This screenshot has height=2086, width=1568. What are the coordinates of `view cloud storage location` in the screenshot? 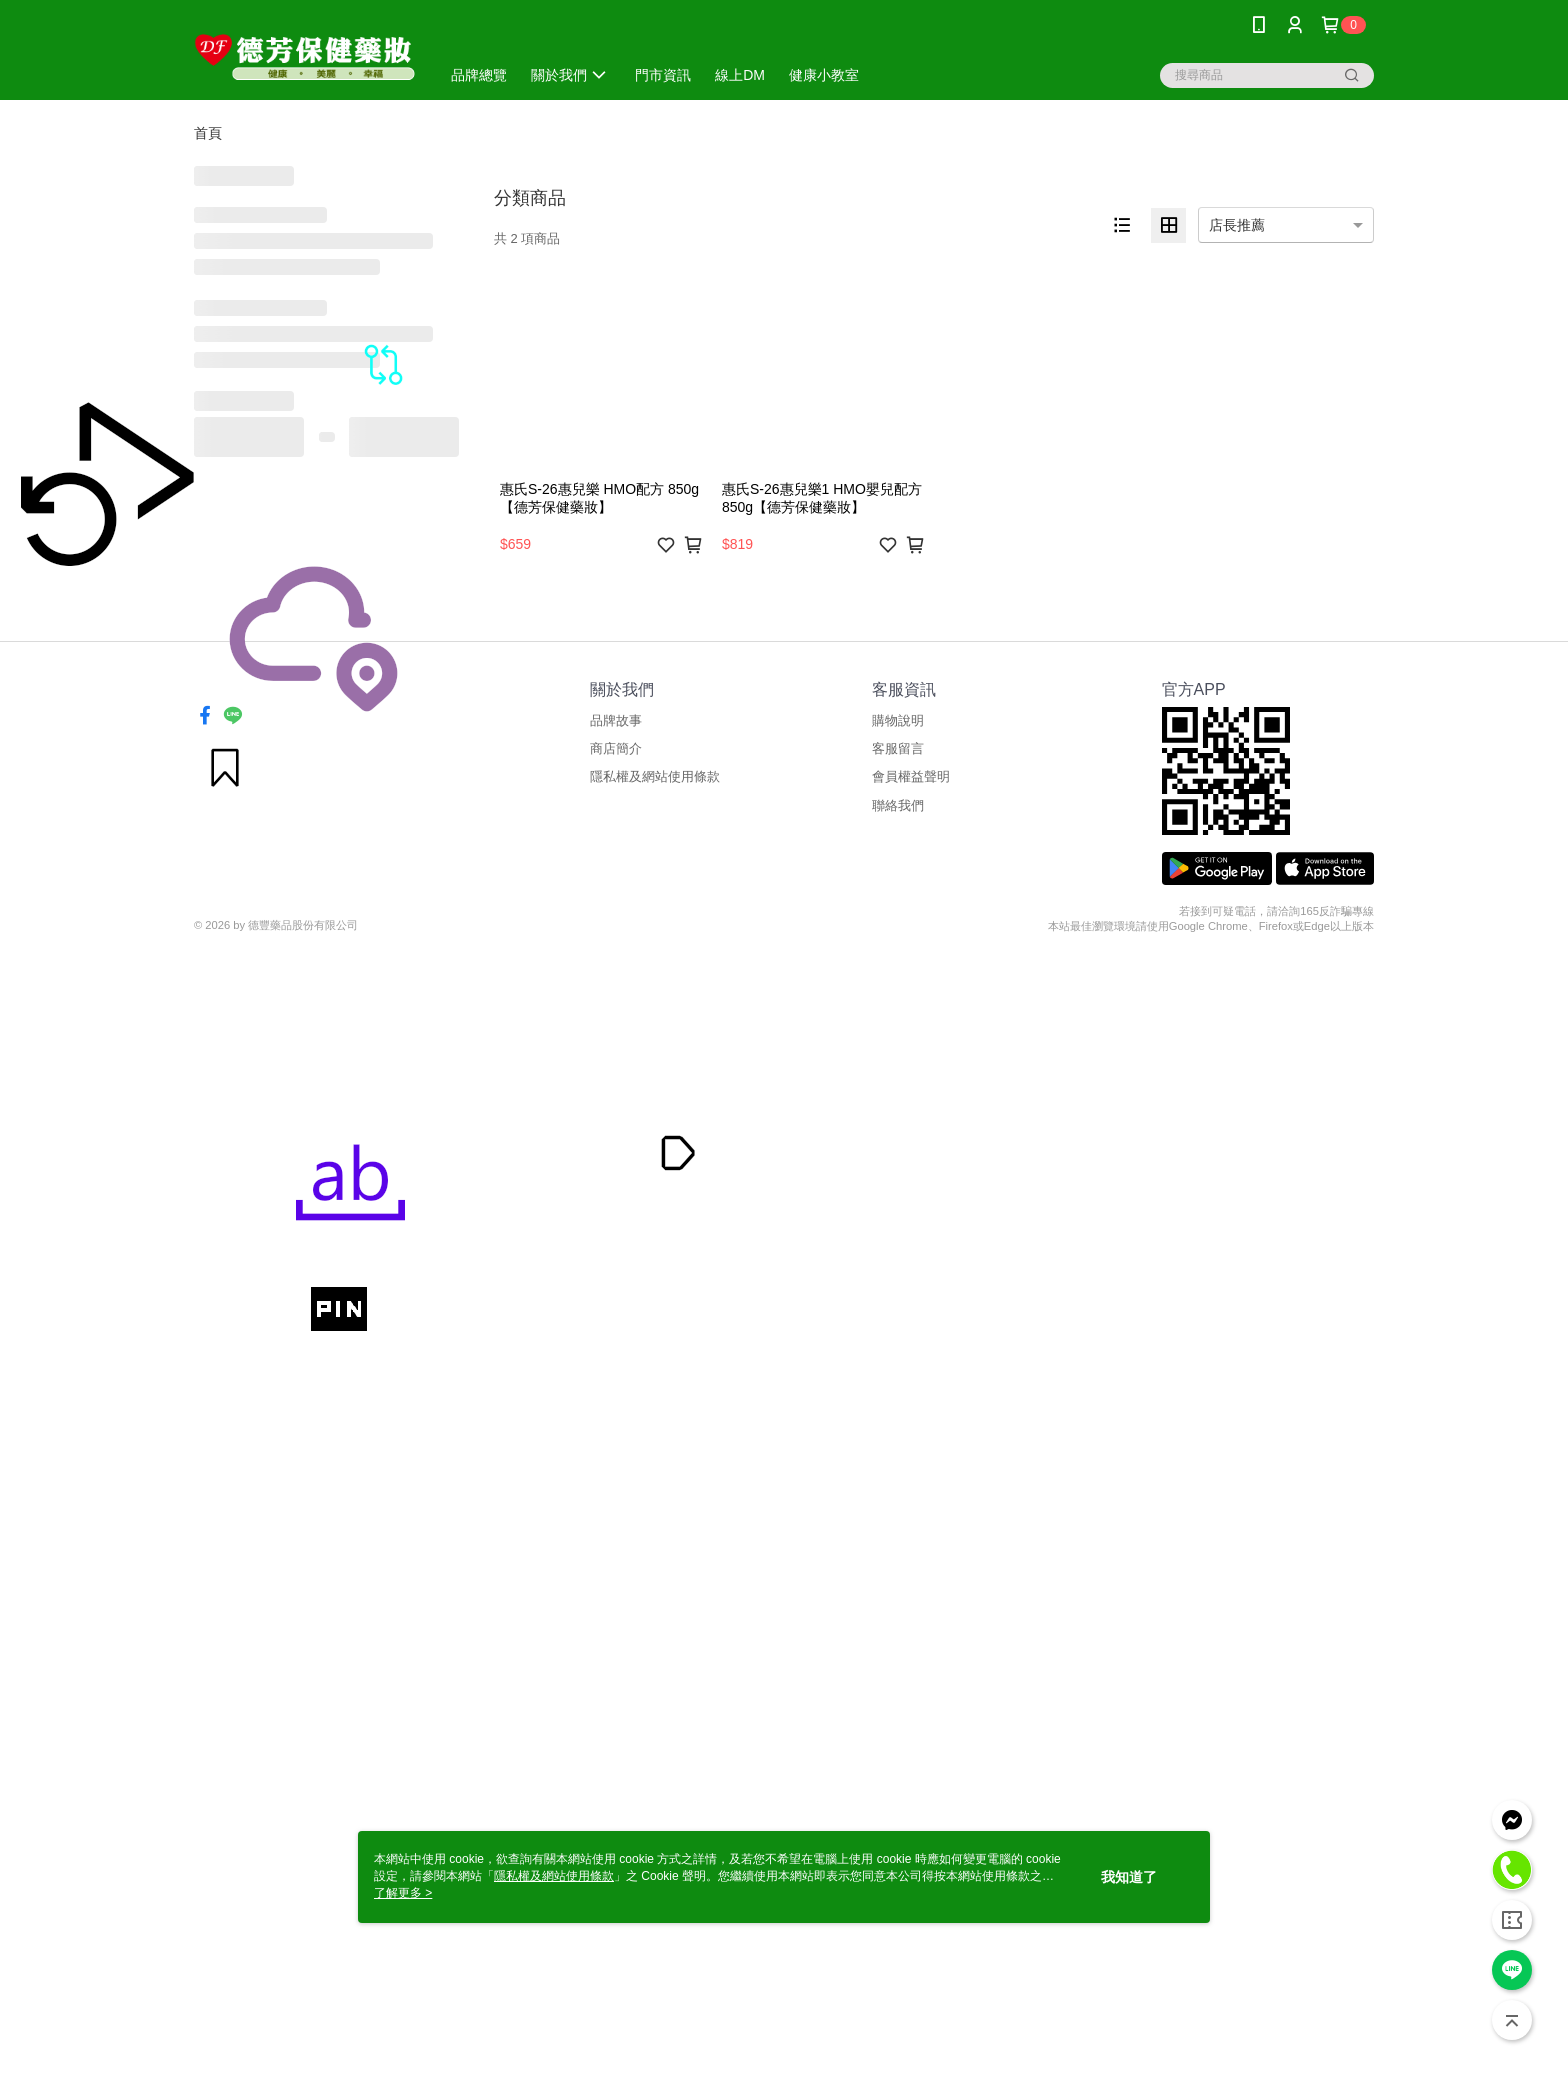 It's located at (313, 627).